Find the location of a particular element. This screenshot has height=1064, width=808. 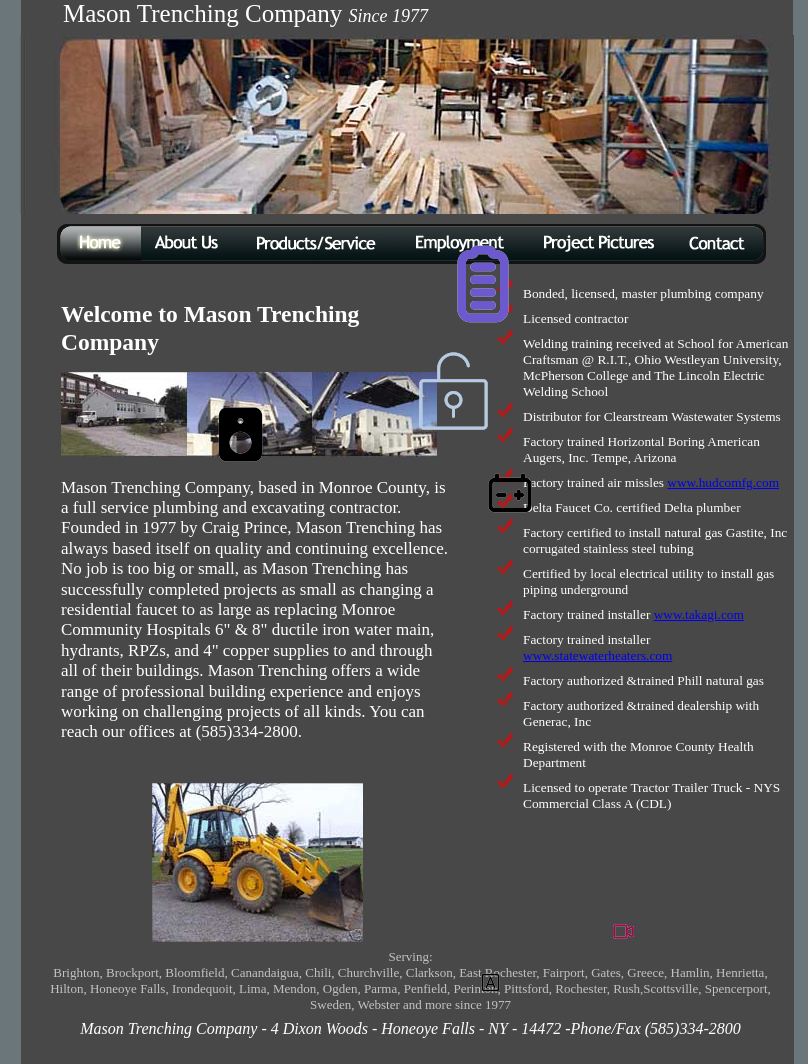

unlocked or unsecured state is located at coordinates (453, 395).